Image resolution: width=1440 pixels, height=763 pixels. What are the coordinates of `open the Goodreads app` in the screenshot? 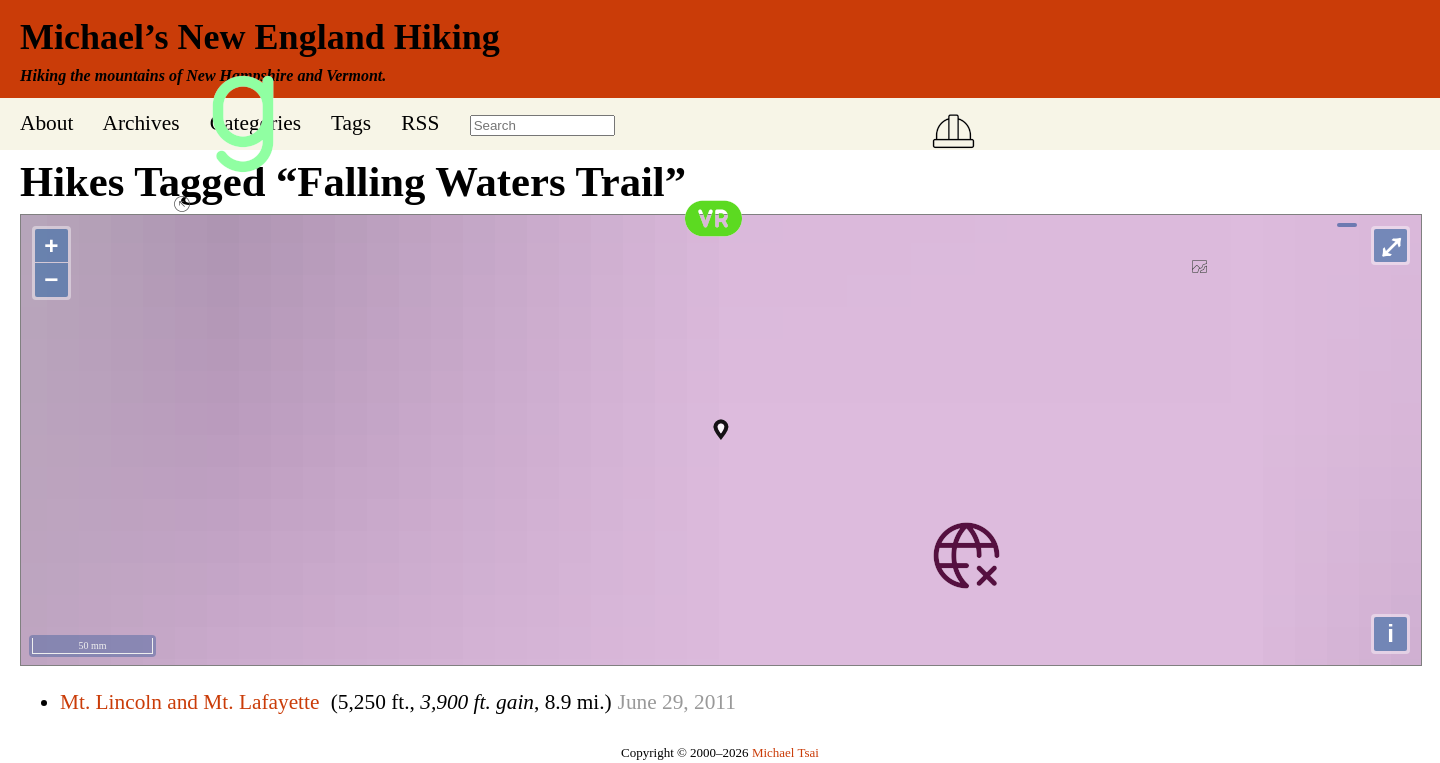 It's located at (243, 124).